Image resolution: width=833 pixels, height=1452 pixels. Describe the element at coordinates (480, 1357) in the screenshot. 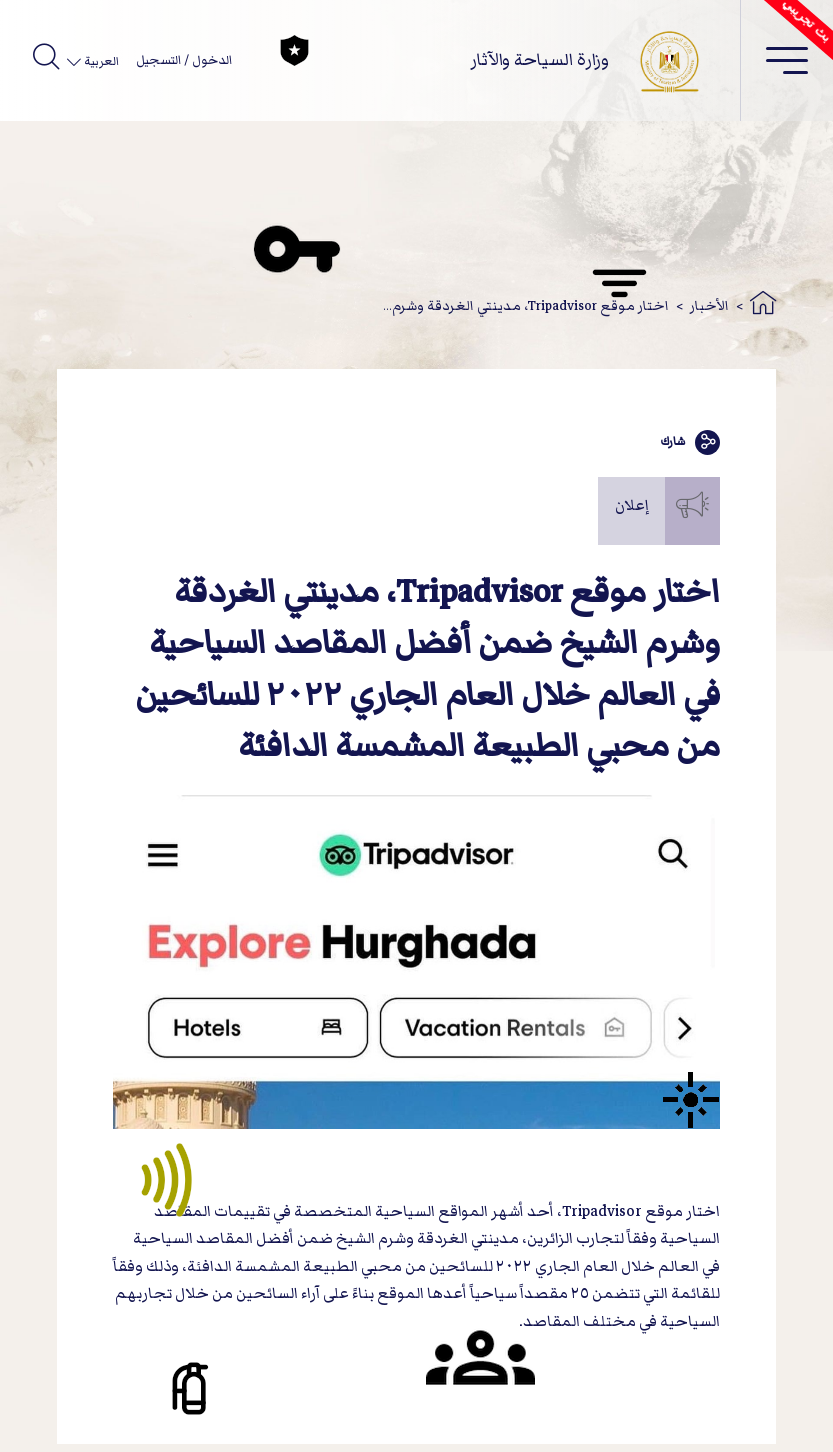

I see `view or manage groups` at that location.